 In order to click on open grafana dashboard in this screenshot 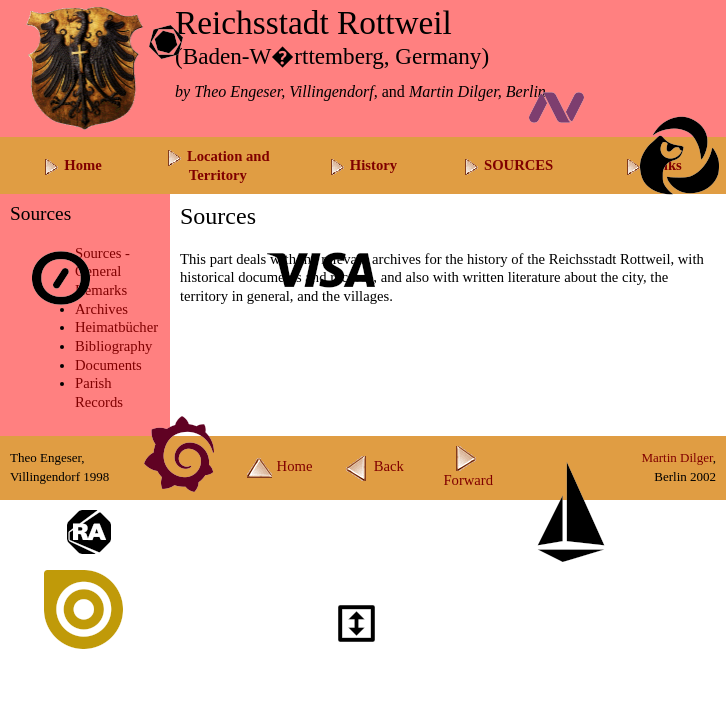, I will do `click(179, 454)`.